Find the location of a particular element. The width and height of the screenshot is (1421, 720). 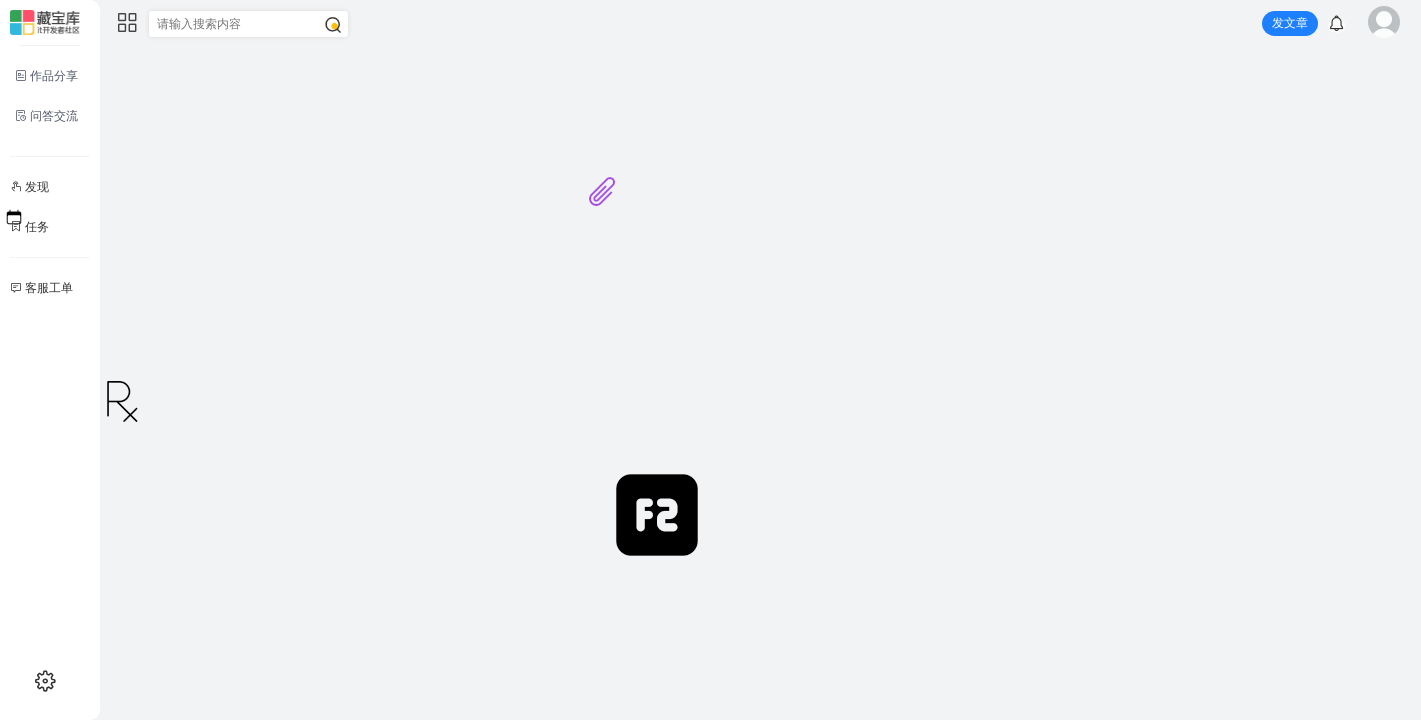

toggle F2 function key shortcut is located at coordinates (657, 515).